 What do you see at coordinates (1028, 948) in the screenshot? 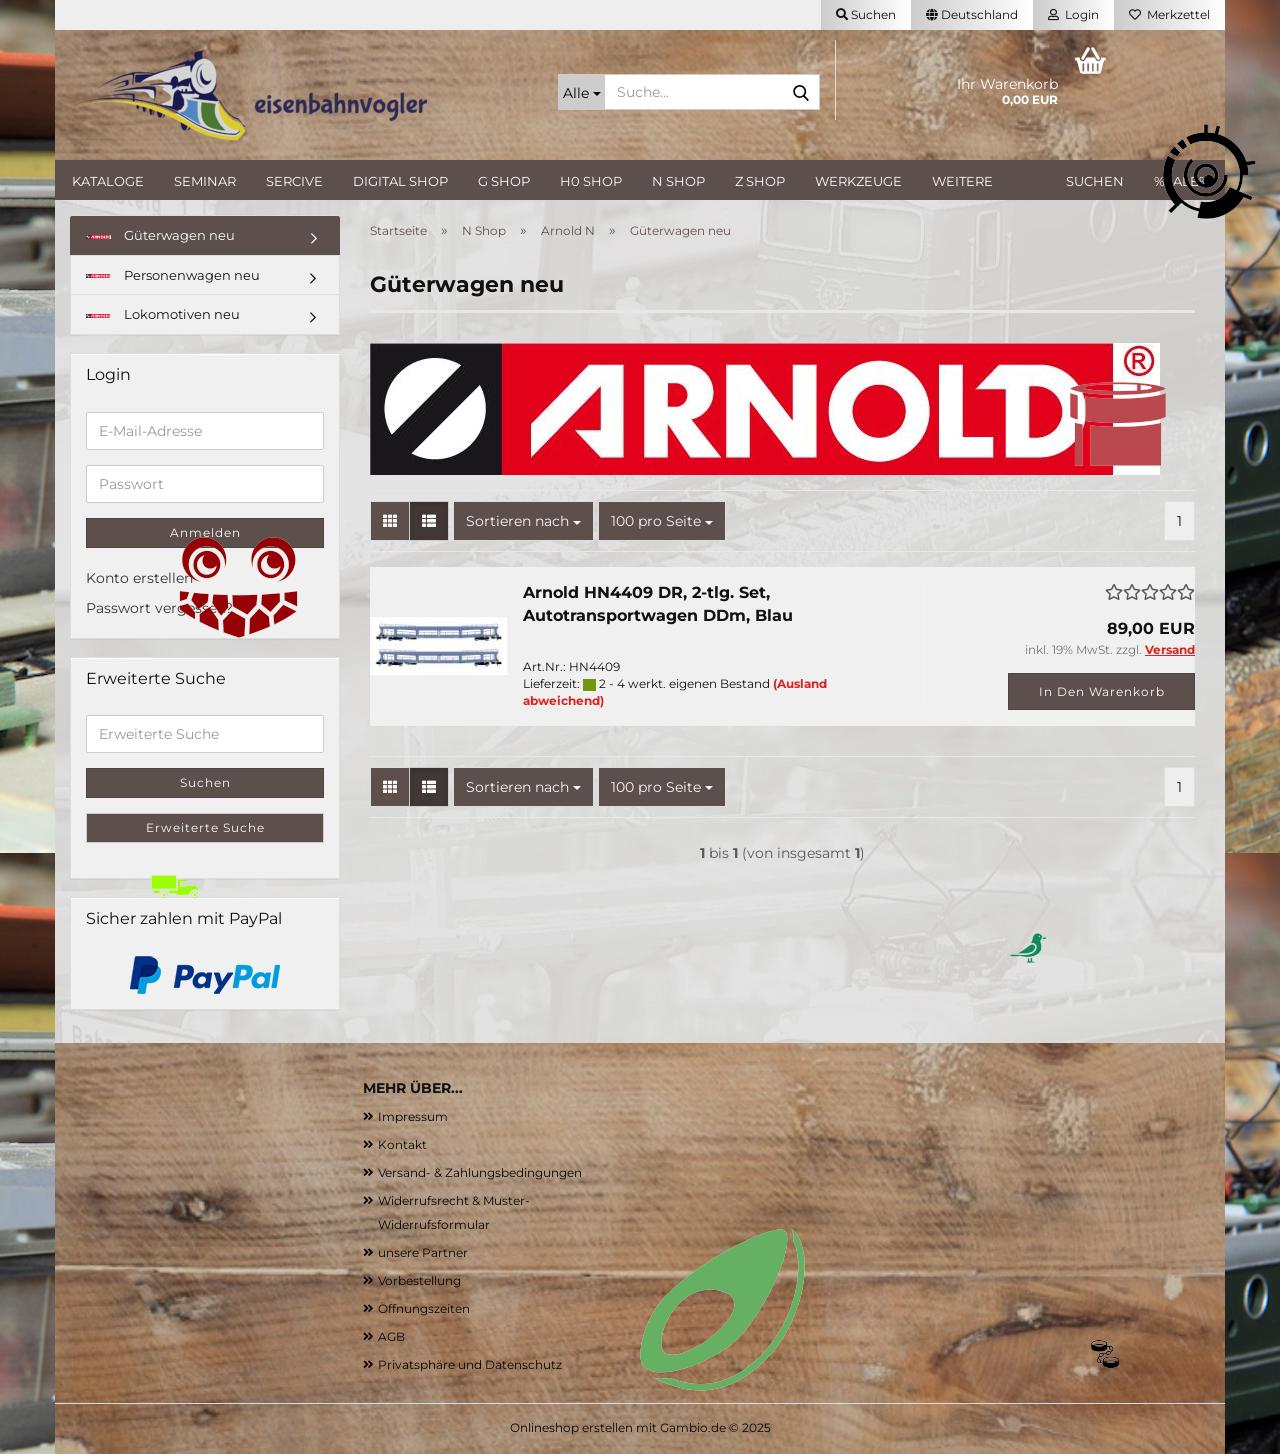
I see `indicates a beach or coastal location` at bounding box center [1028, 948].